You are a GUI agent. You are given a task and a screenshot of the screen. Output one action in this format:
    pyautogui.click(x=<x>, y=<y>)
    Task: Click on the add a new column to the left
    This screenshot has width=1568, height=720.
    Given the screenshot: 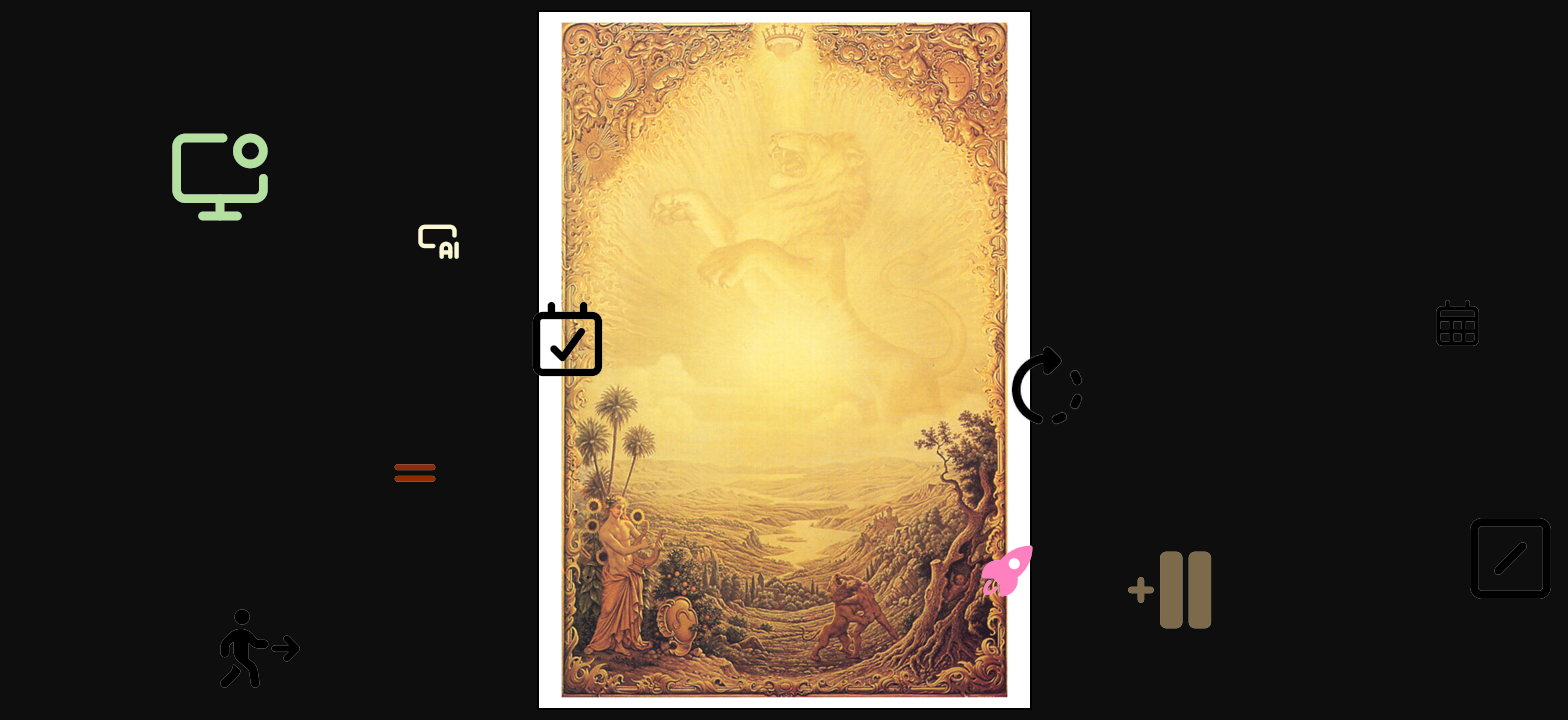 What is the action you would take?
    pyautogui.click(x=1176, y=590)
    